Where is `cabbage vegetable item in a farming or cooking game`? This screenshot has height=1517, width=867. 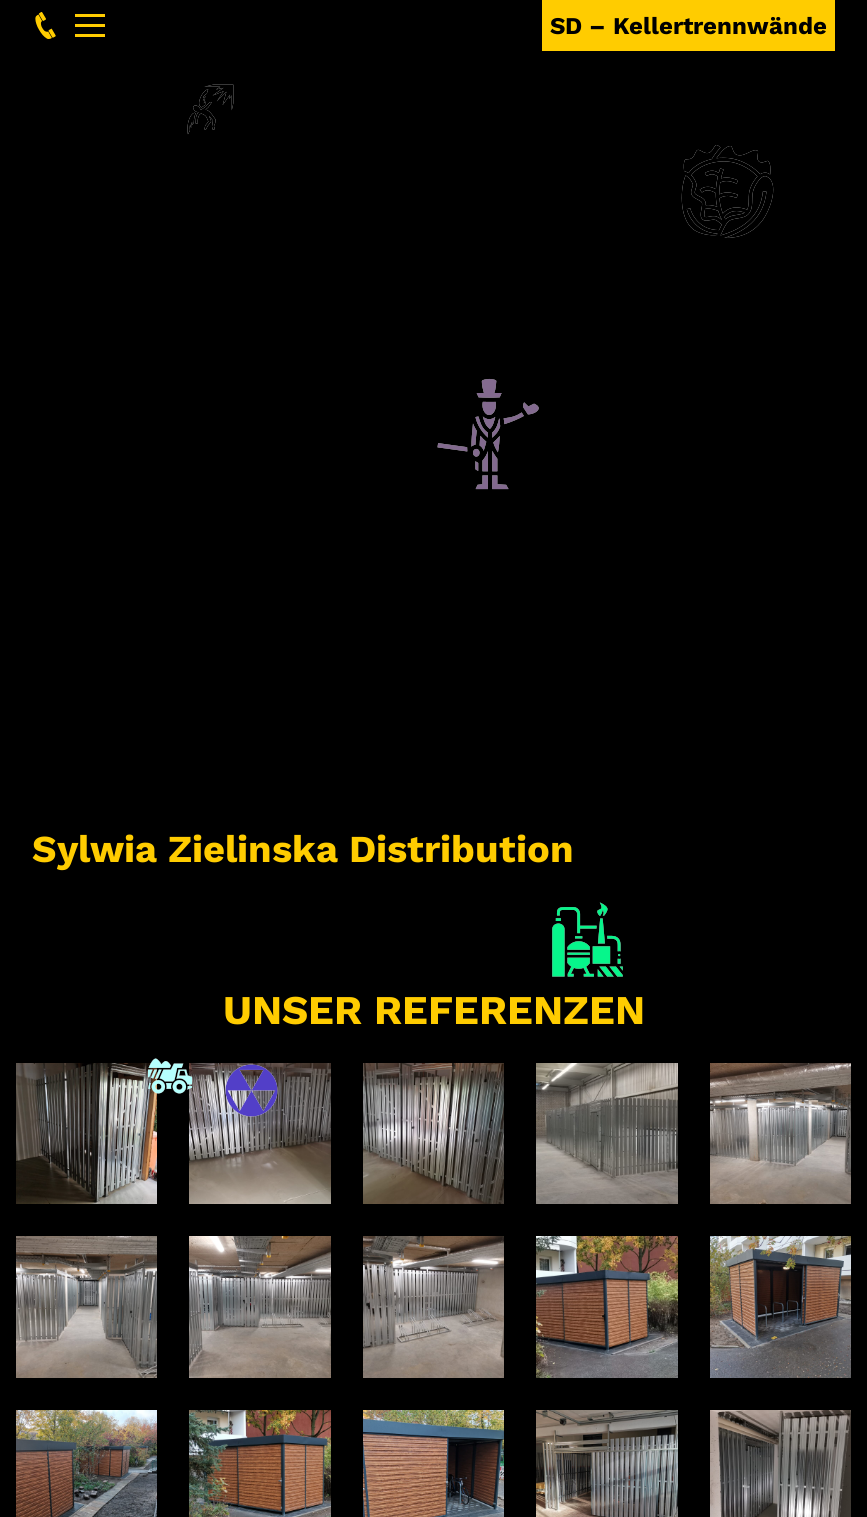 cabbage vegetable item in a farming or cooking game is located at coordinates (727, 191).